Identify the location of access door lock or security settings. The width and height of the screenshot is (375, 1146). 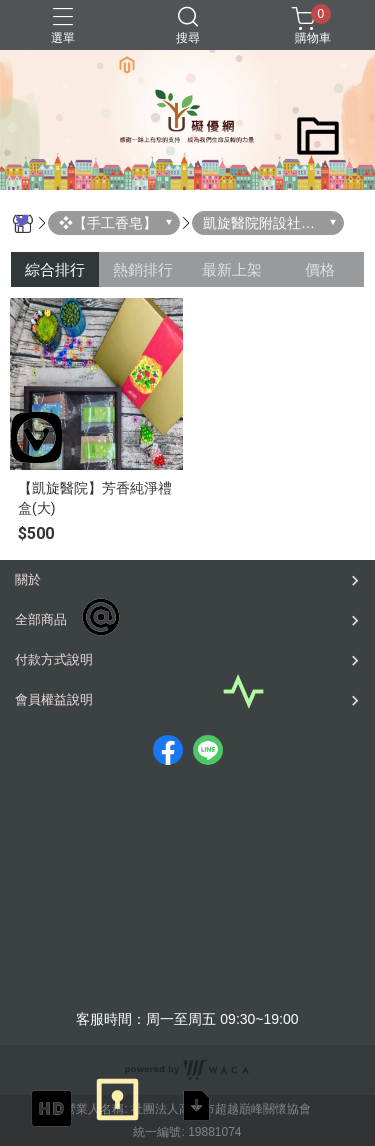
(117, 1099).